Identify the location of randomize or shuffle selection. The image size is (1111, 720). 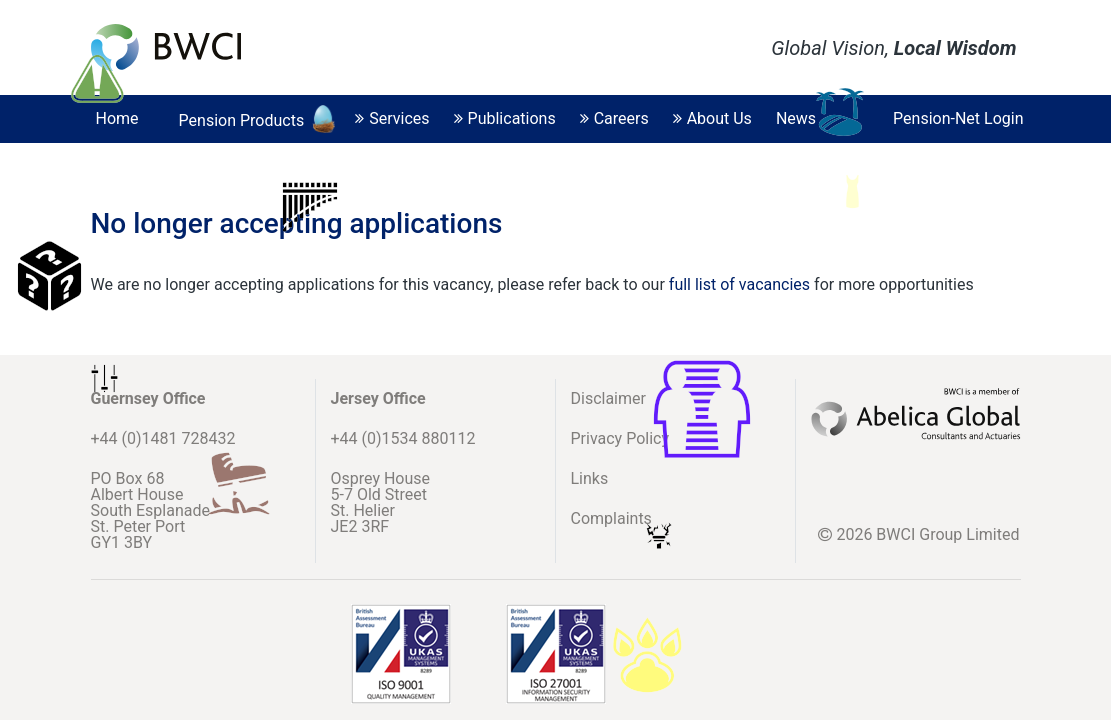
(49, 276).